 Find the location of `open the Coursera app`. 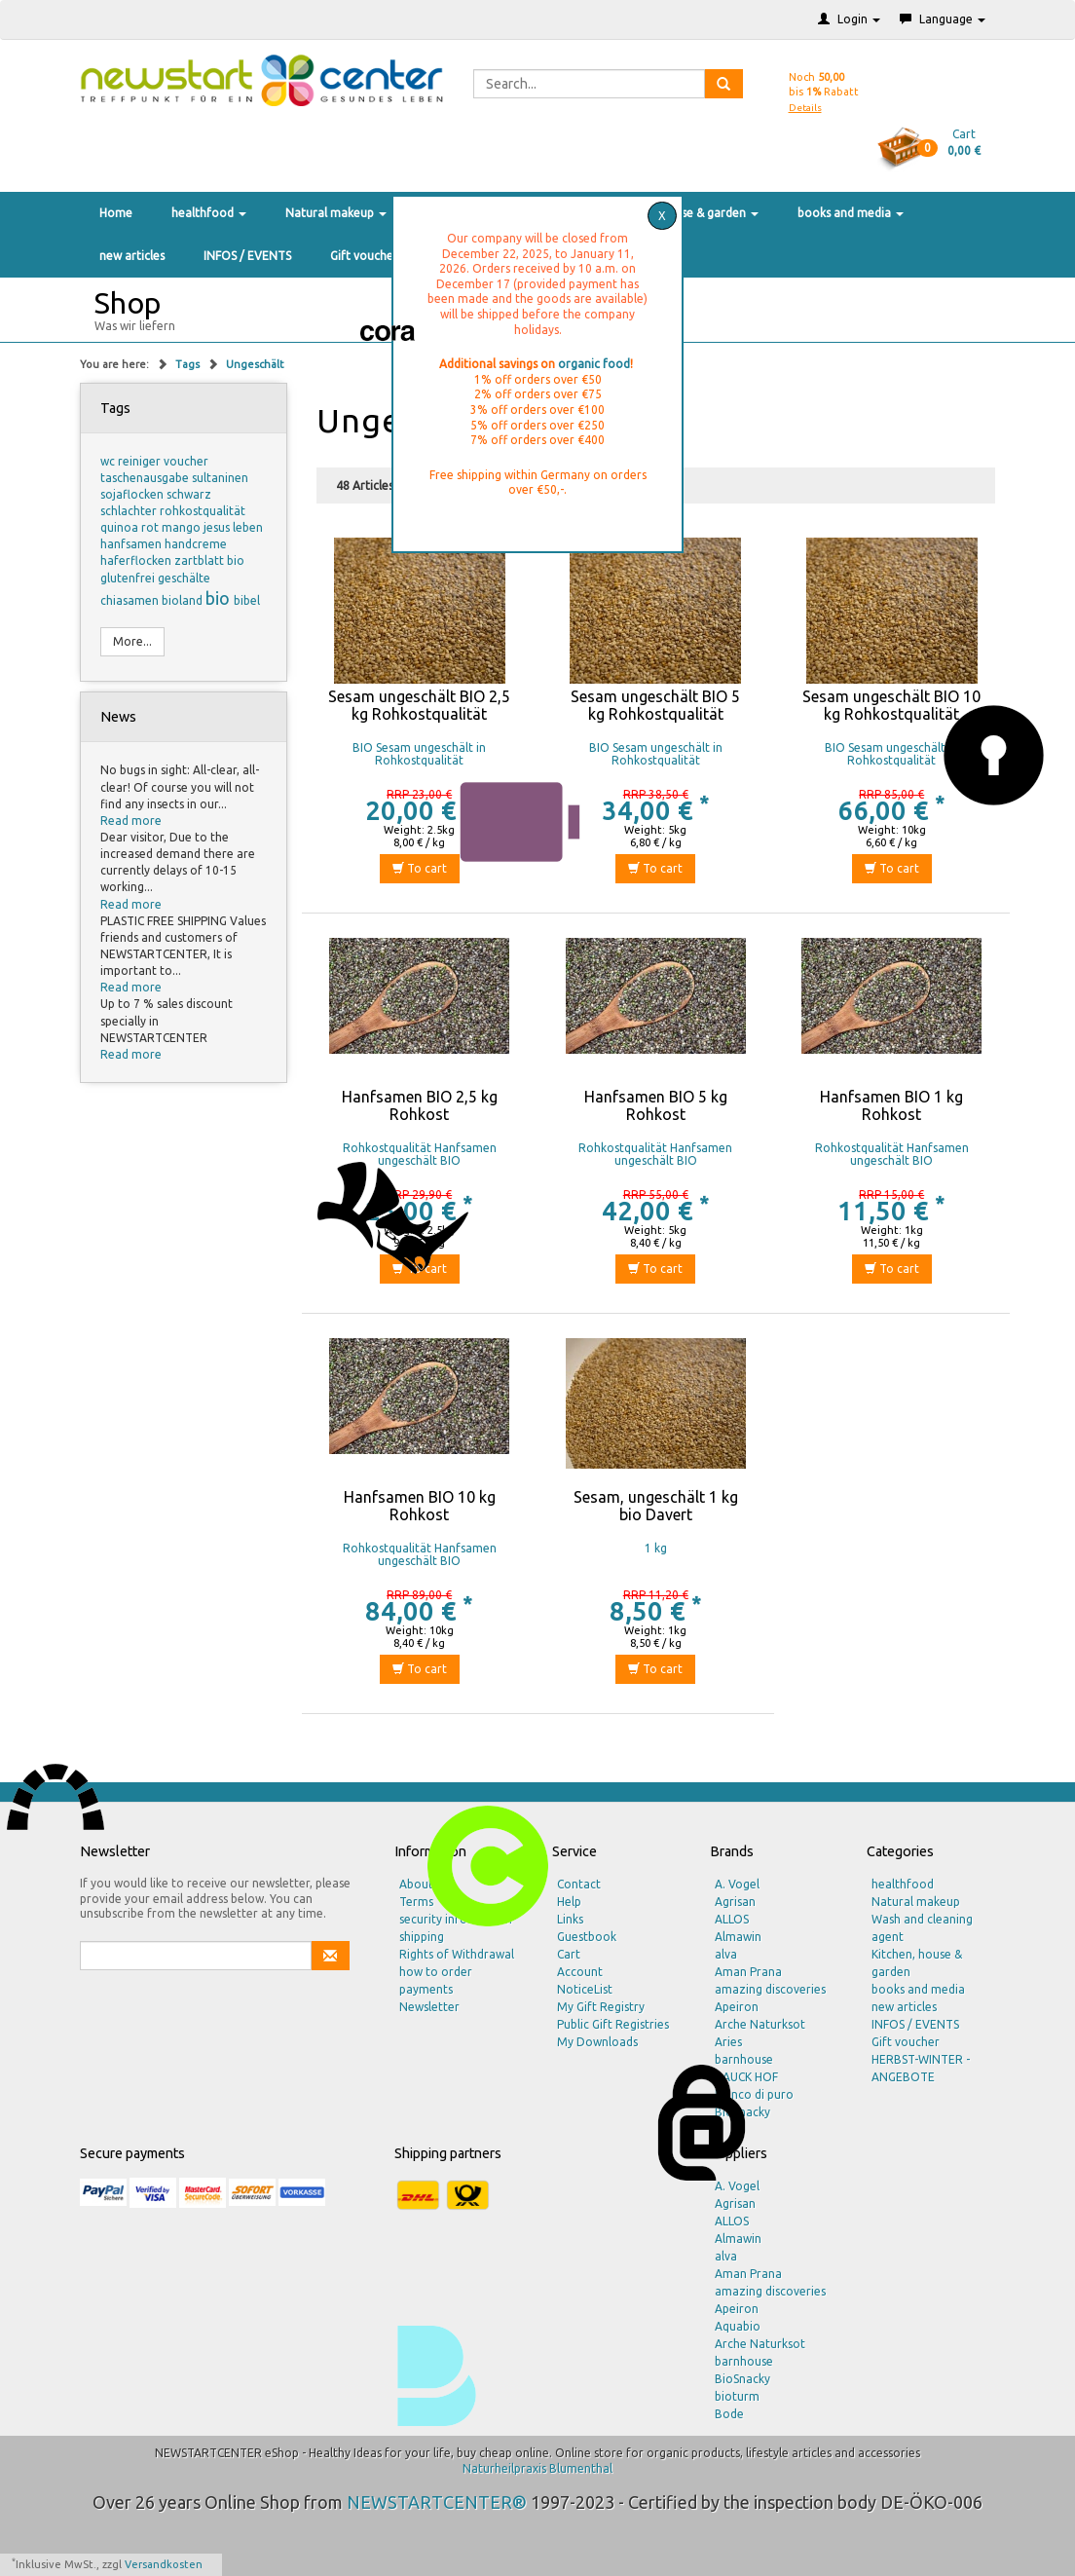

open the Coursera app is located at coordinates (488, 1866).